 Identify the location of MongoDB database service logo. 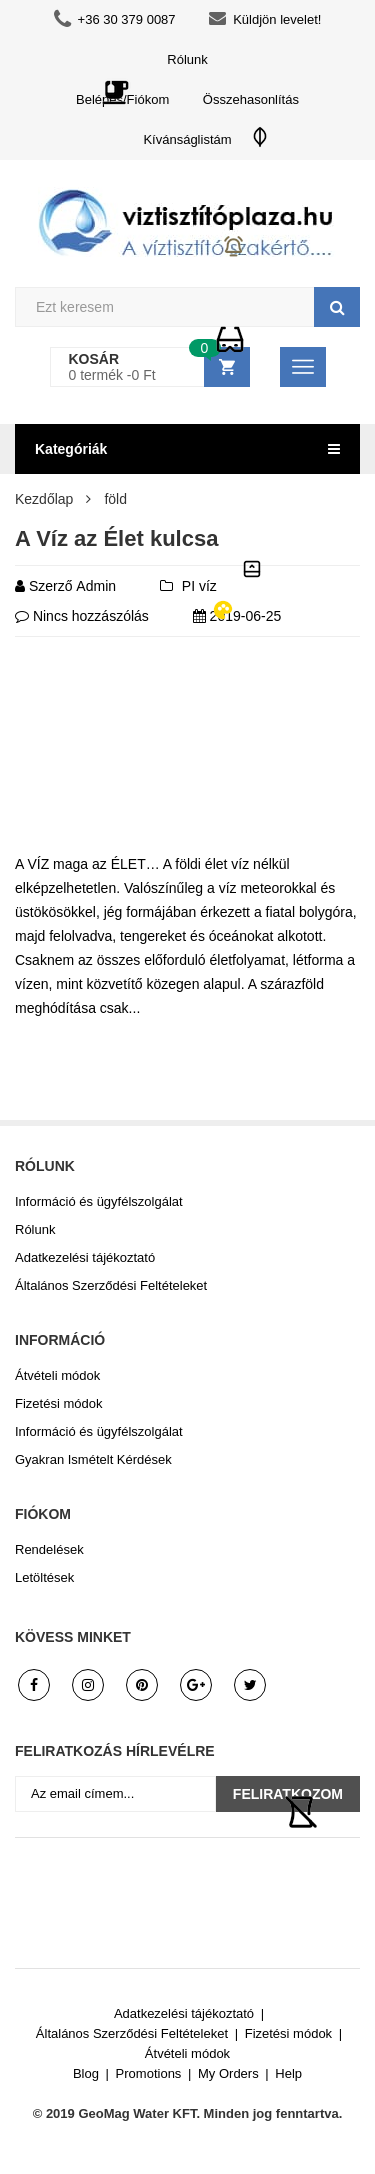
(260, 137).